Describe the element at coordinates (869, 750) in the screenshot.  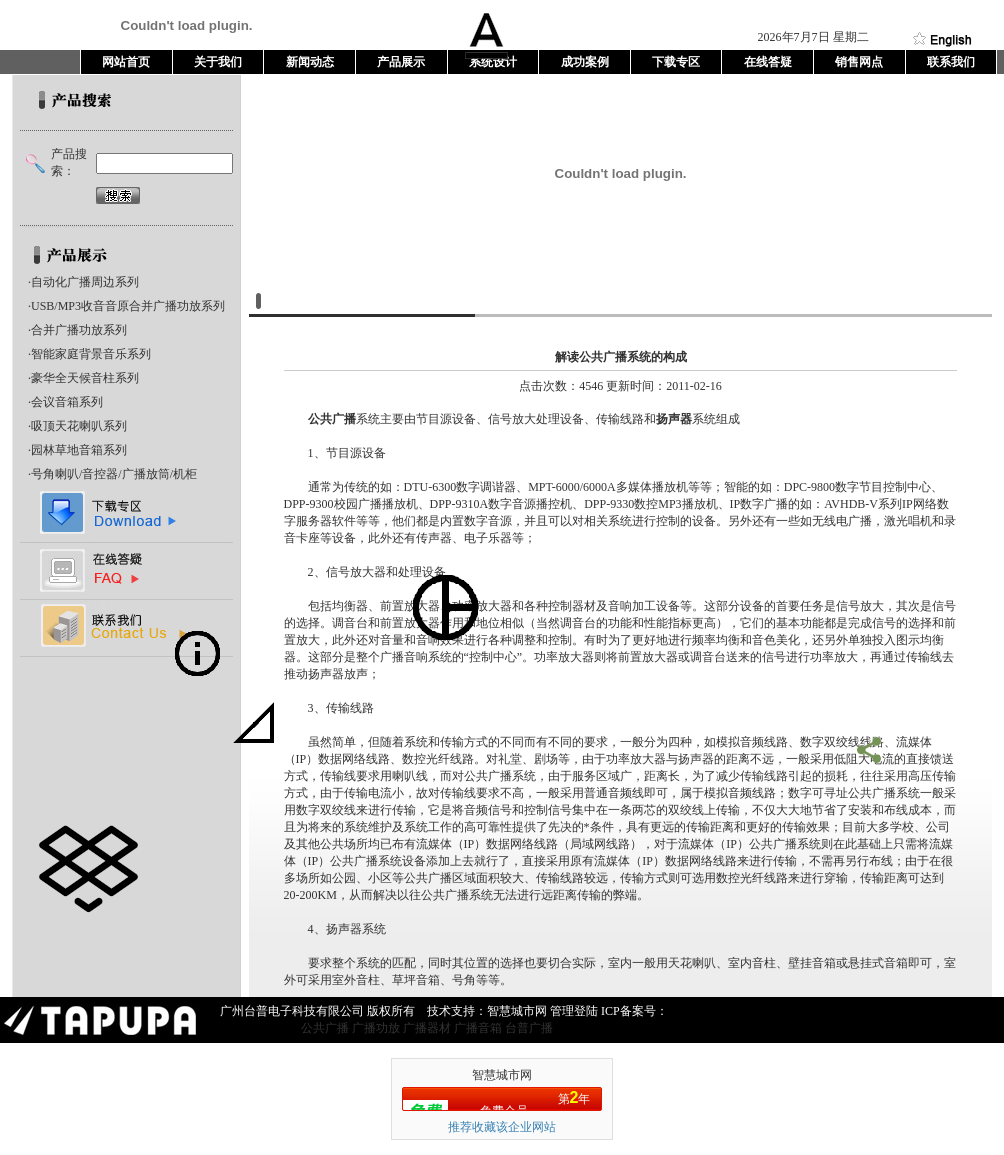
I see `share content to social media` at that location.